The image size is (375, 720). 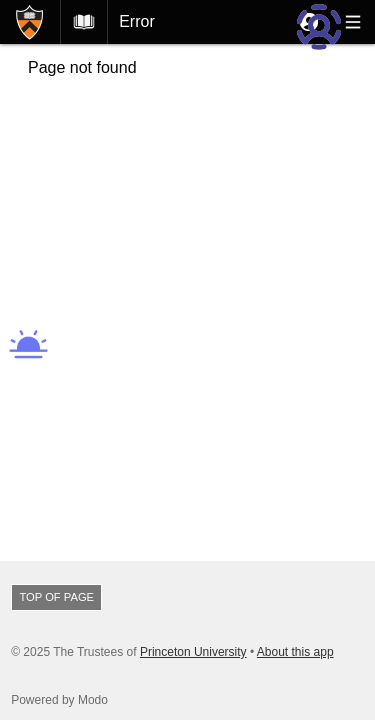 I want to click on incomplete or pending user profile, so click(x=319, y=27).